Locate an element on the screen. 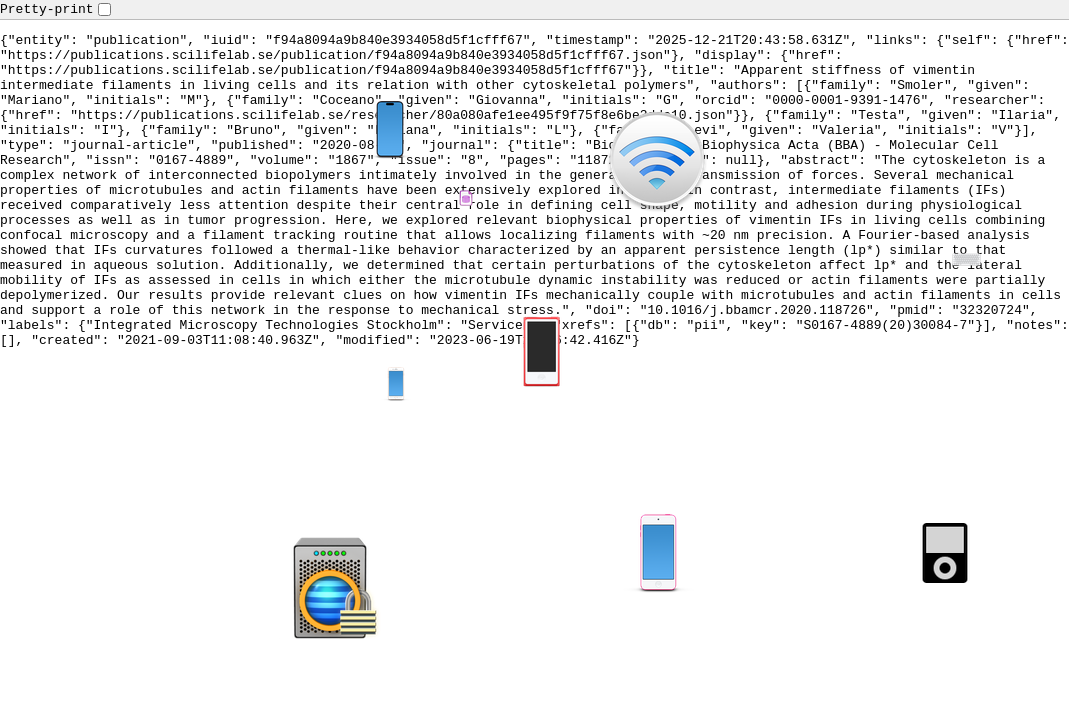  connect a wireless bluetooth keyboard is located at coordinates (966, 259).